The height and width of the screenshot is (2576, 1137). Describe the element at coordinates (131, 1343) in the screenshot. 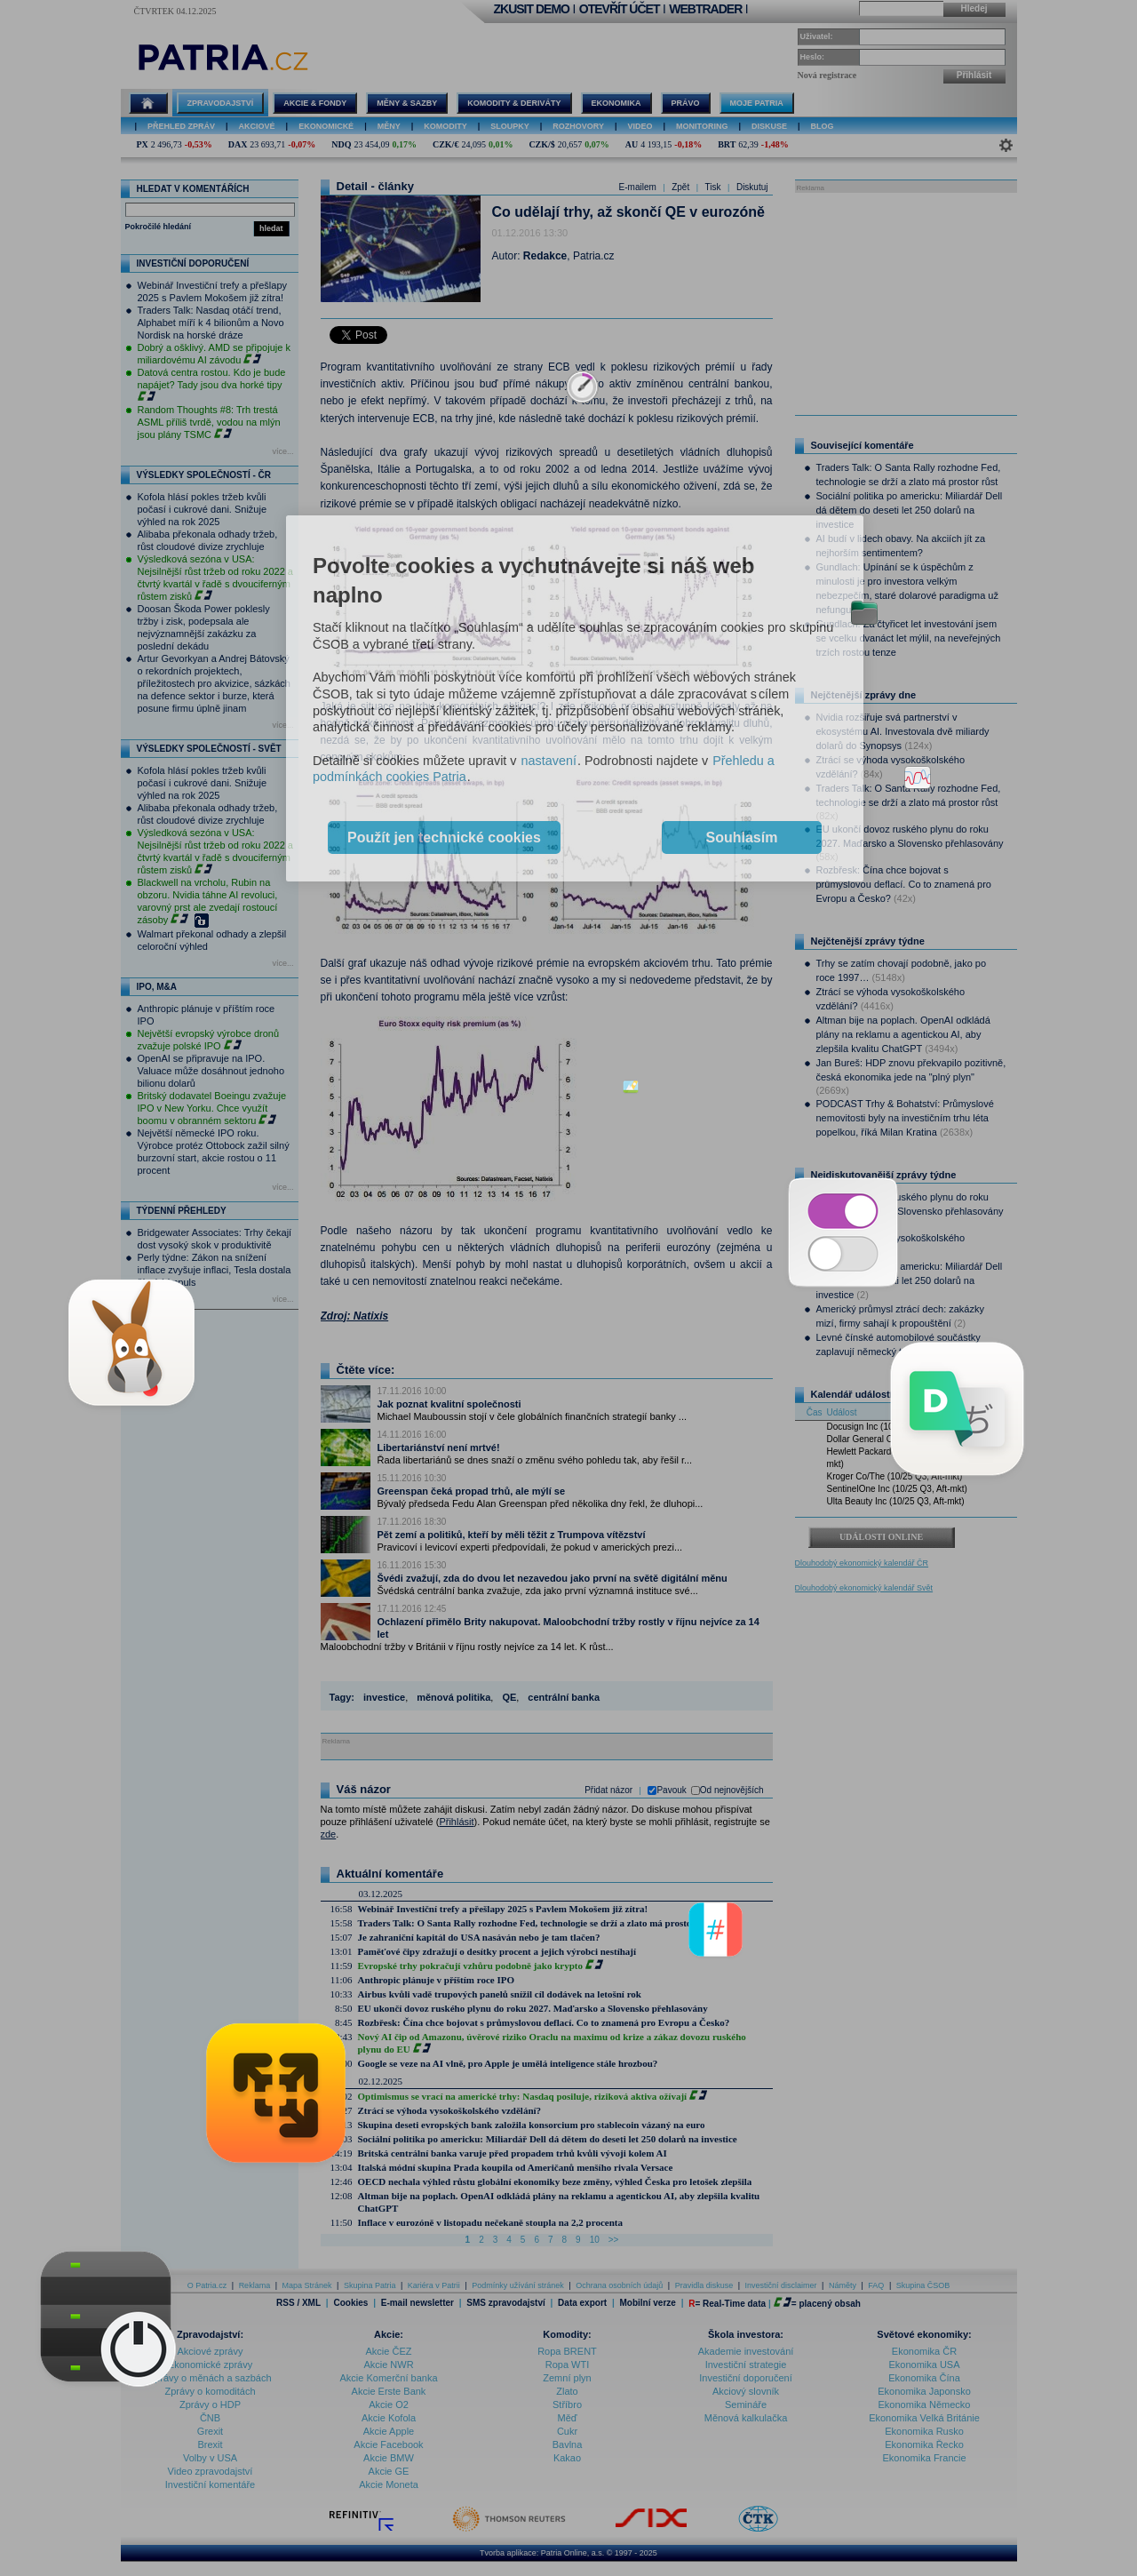

I see `launch amule file sharing application` at that location.